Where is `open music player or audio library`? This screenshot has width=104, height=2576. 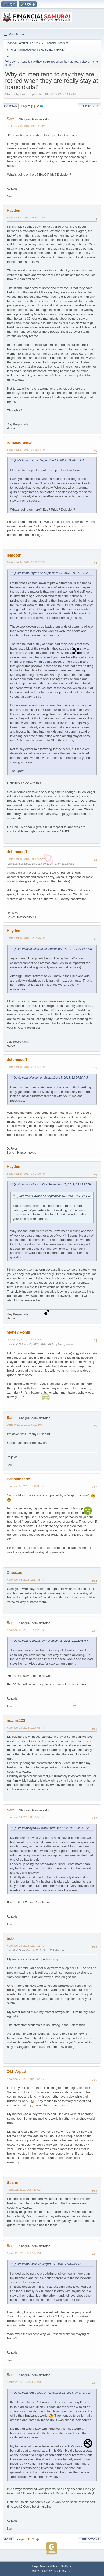
open music player or audio library is located at coordinates (47, 1312).